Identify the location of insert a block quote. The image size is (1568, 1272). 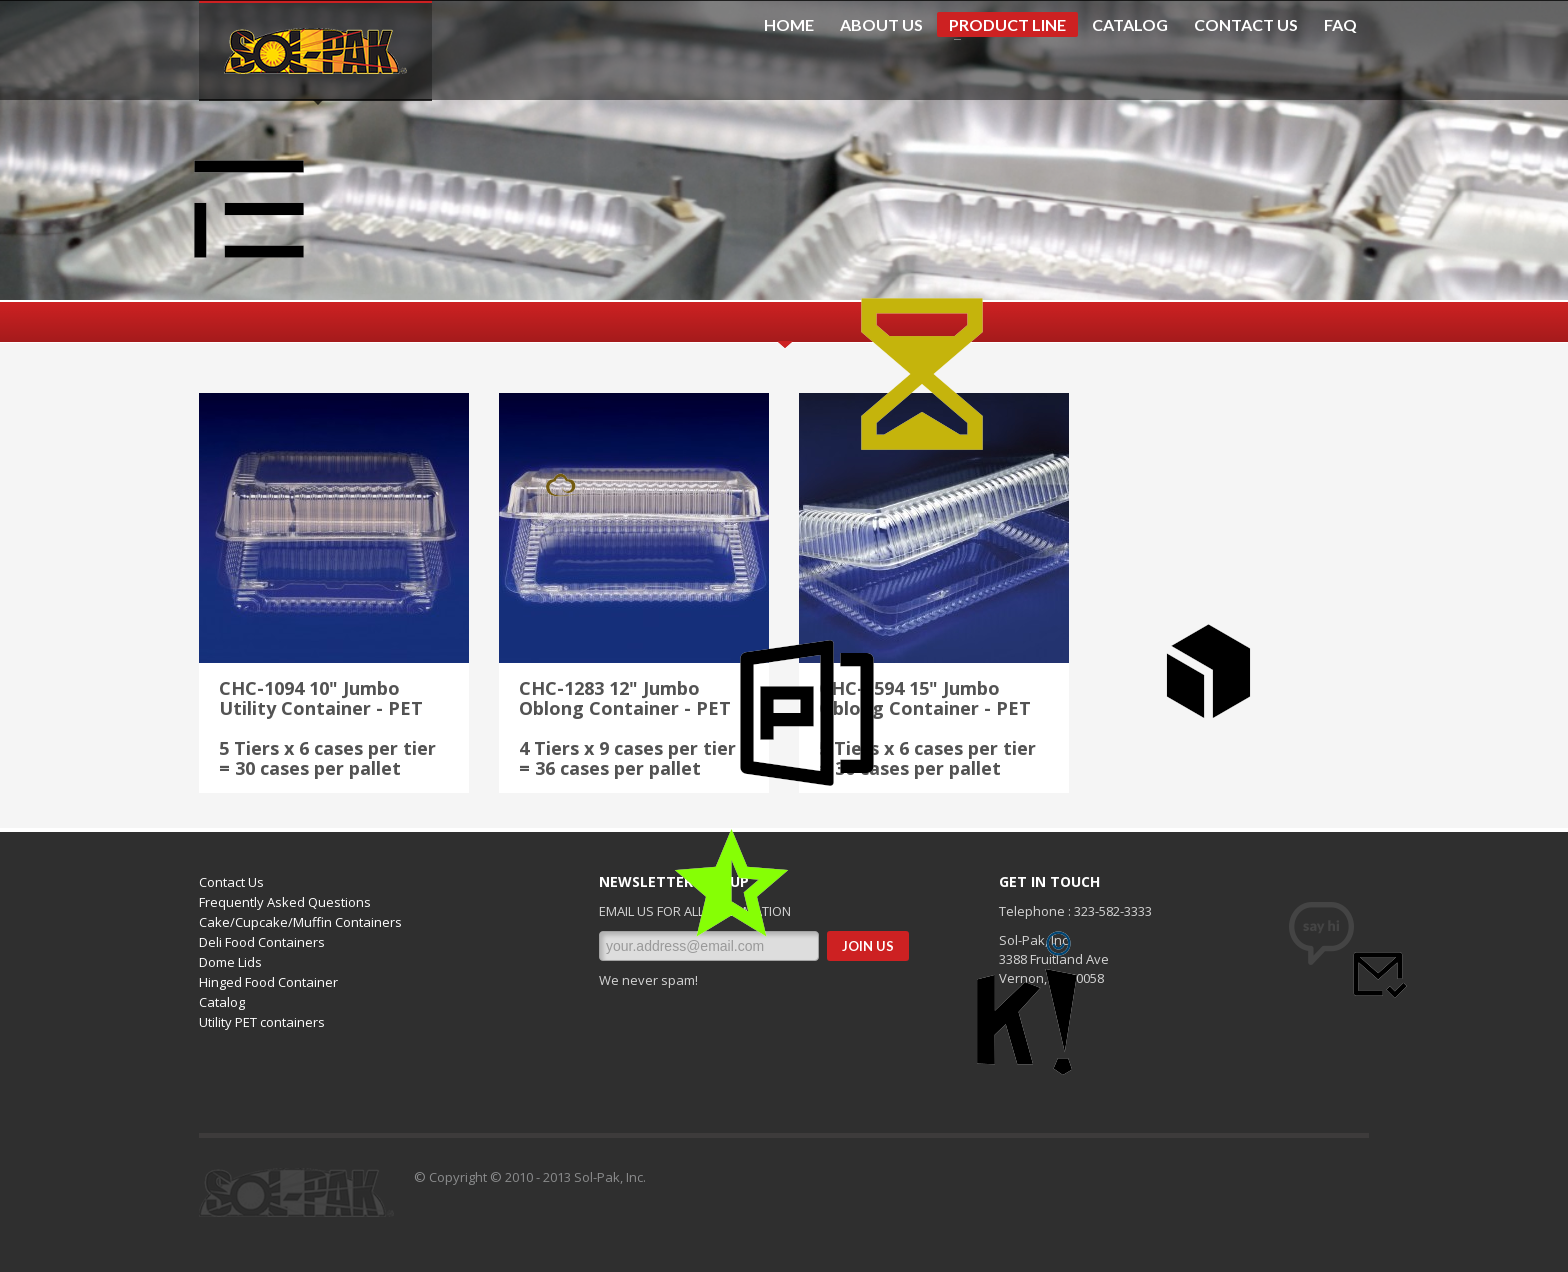
(249, 209).